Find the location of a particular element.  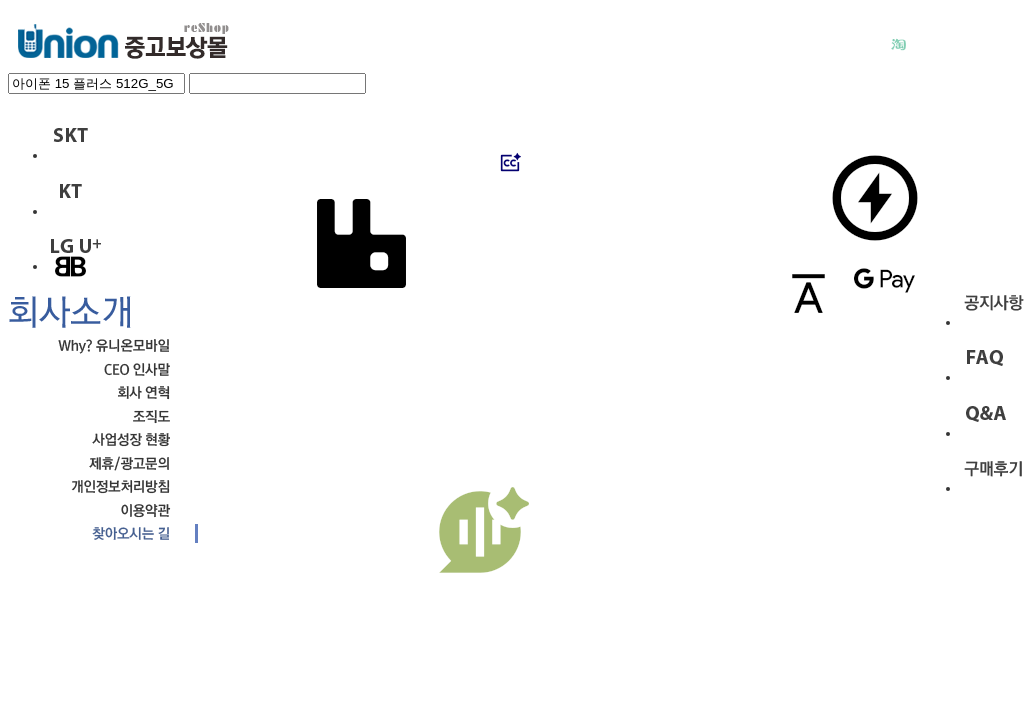

enable AI-powered closed captions is located at coordinates (510, 163).